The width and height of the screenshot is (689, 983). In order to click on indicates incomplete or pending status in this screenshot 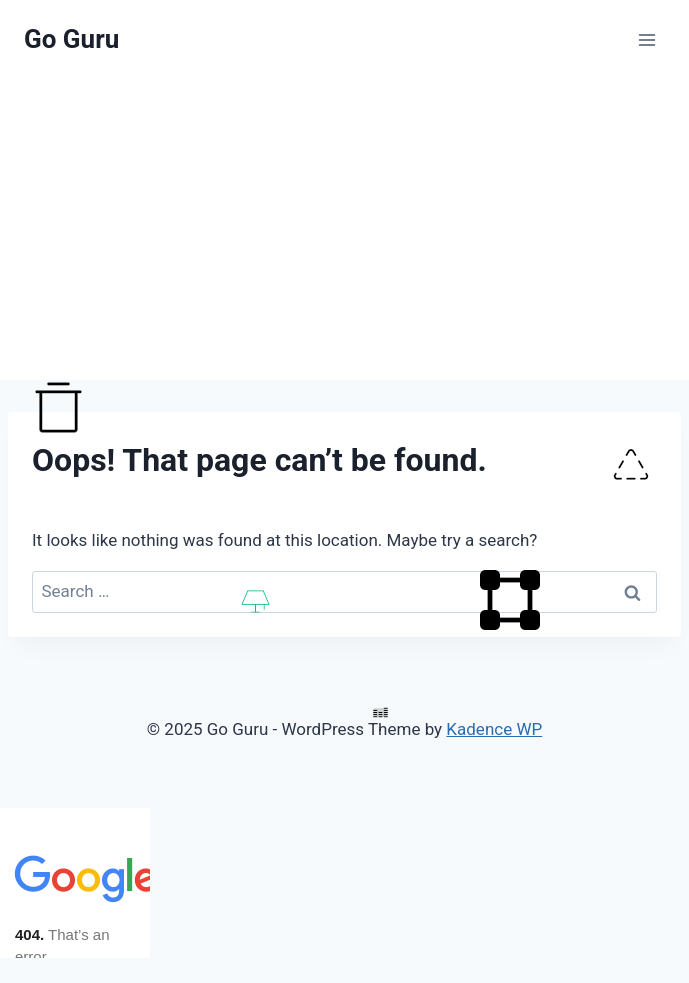, I will do `click(631, 465)`.